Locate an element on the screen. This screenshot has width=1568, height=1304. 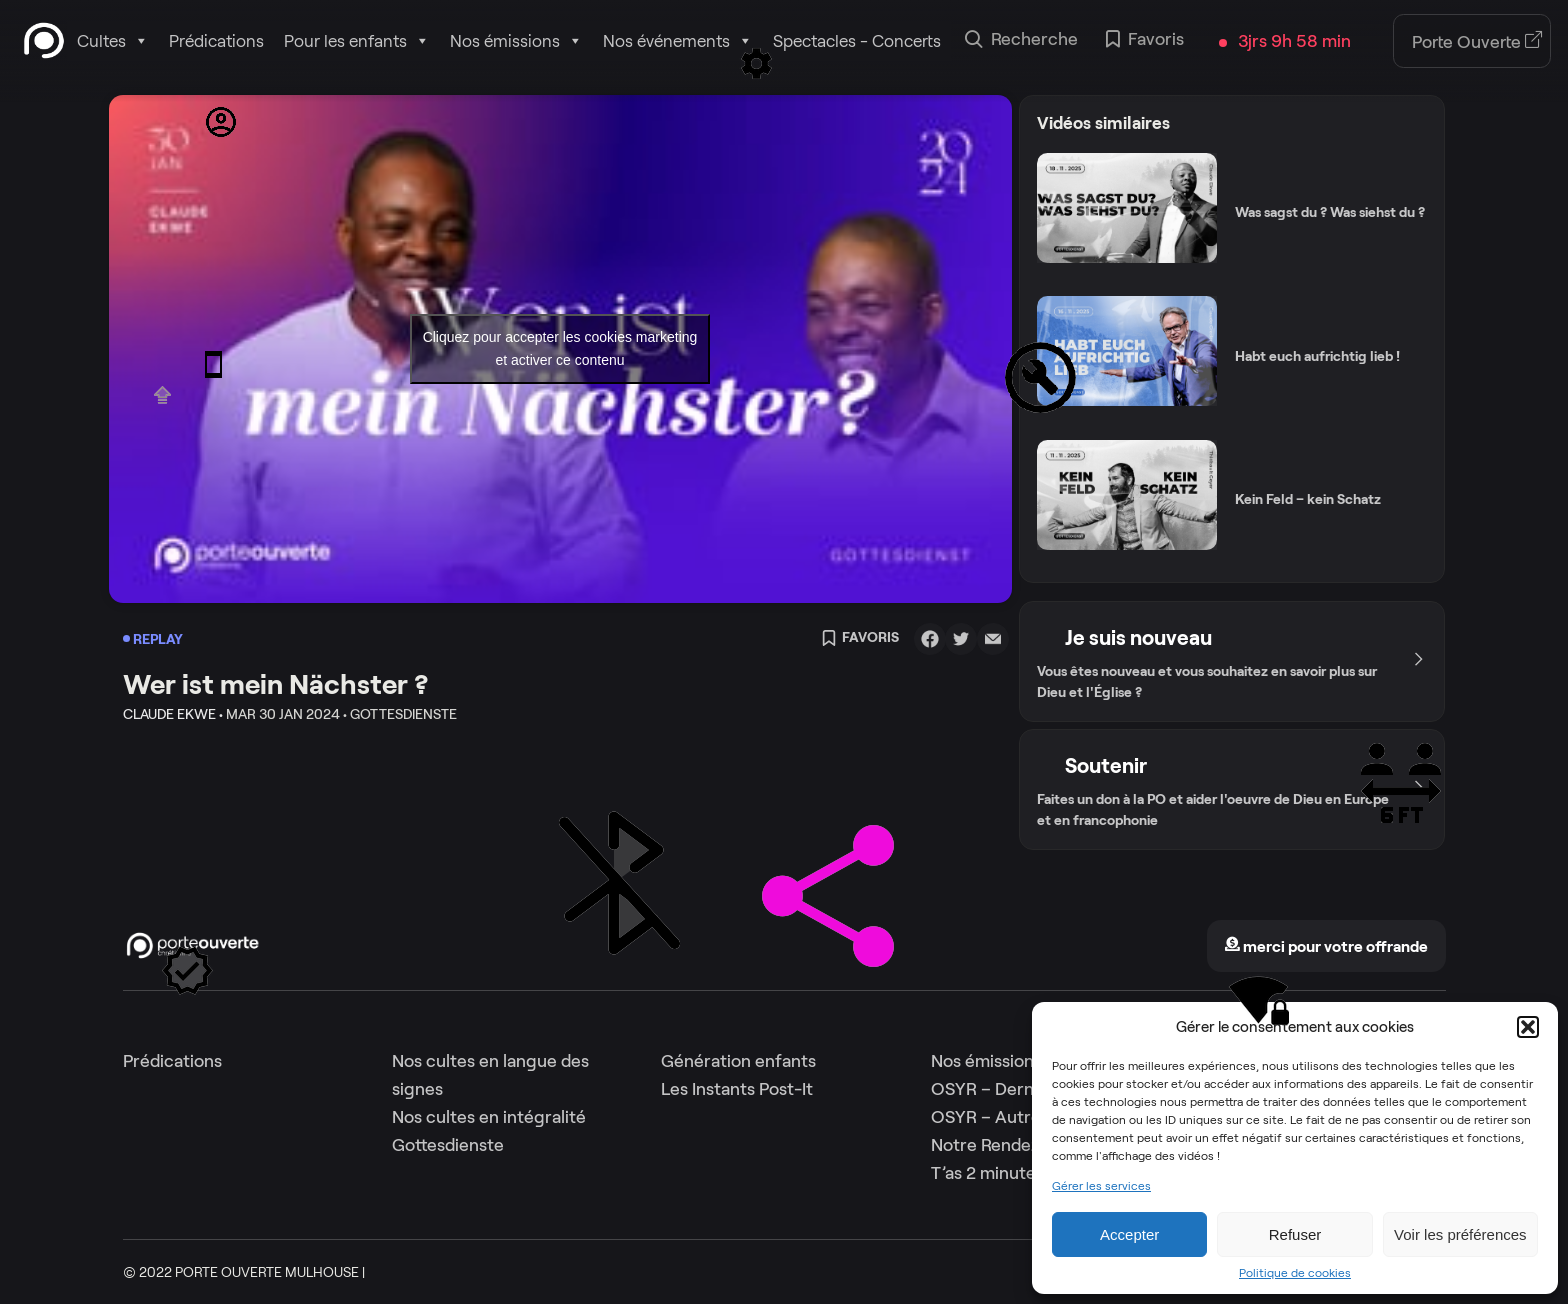
access settings or configuration options is located at coordinates (1040, 377).